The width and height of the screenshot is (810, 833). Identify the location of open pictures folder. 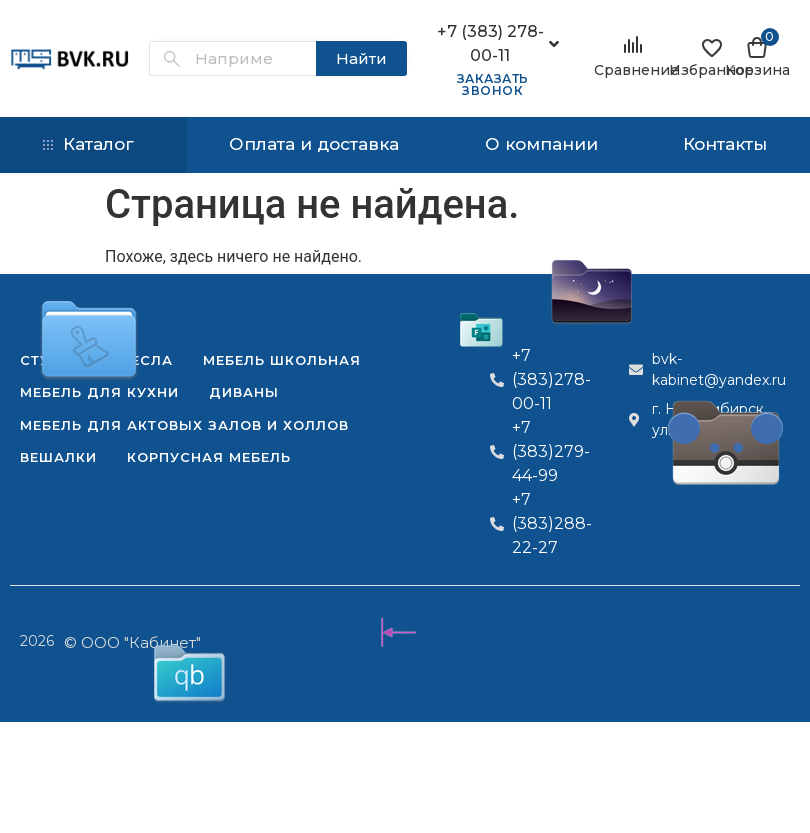
(591, 293).